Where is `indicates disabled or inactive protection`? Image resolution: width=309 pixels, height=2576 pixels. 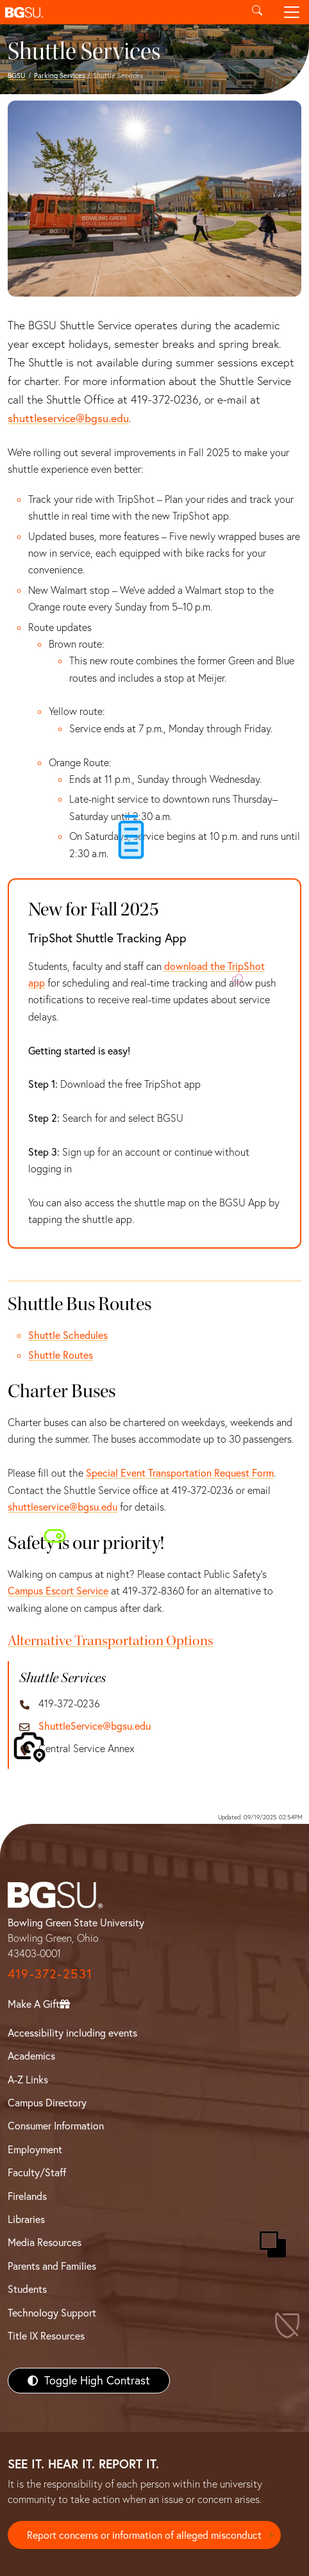 indicates disabled or inactive protection is located at coordinates (287, 2324).